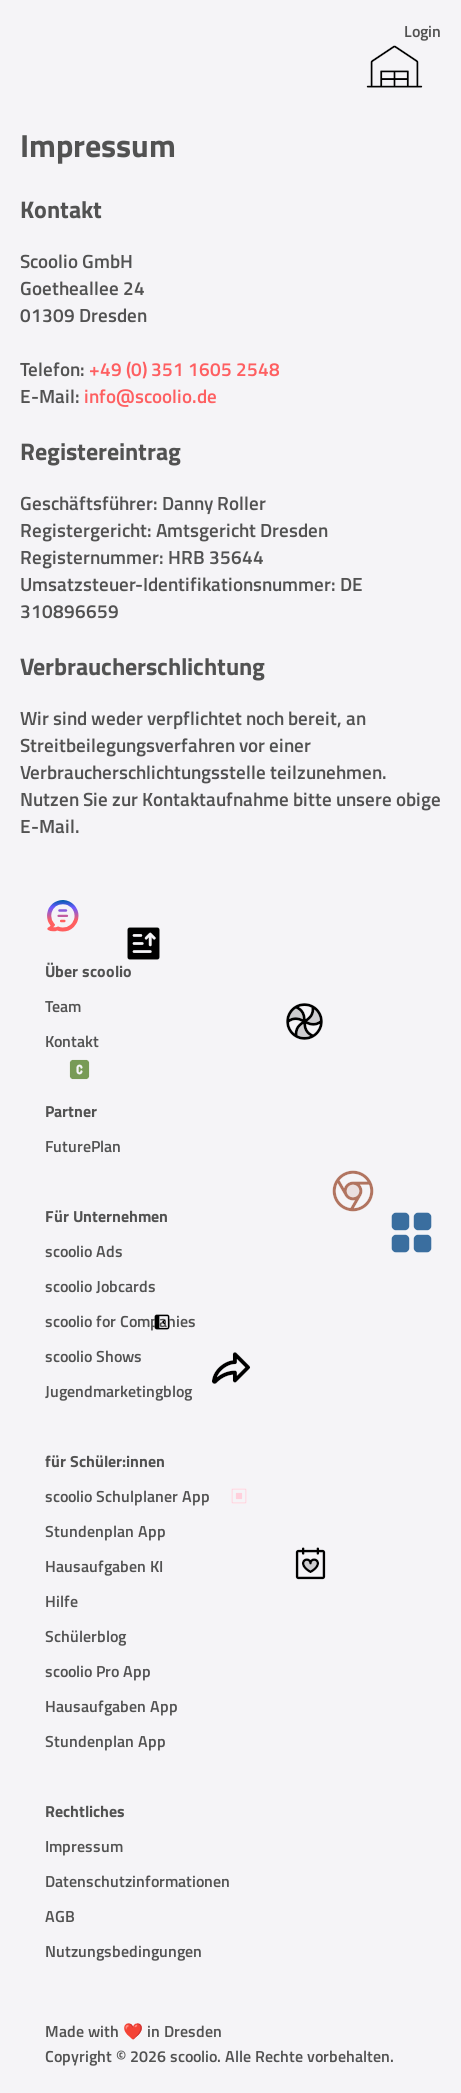 This screenshot has width=461, height=2093. Describe the element at coordinates (143, 943) in the screenshot. I see `sort items in descending order` at that location.